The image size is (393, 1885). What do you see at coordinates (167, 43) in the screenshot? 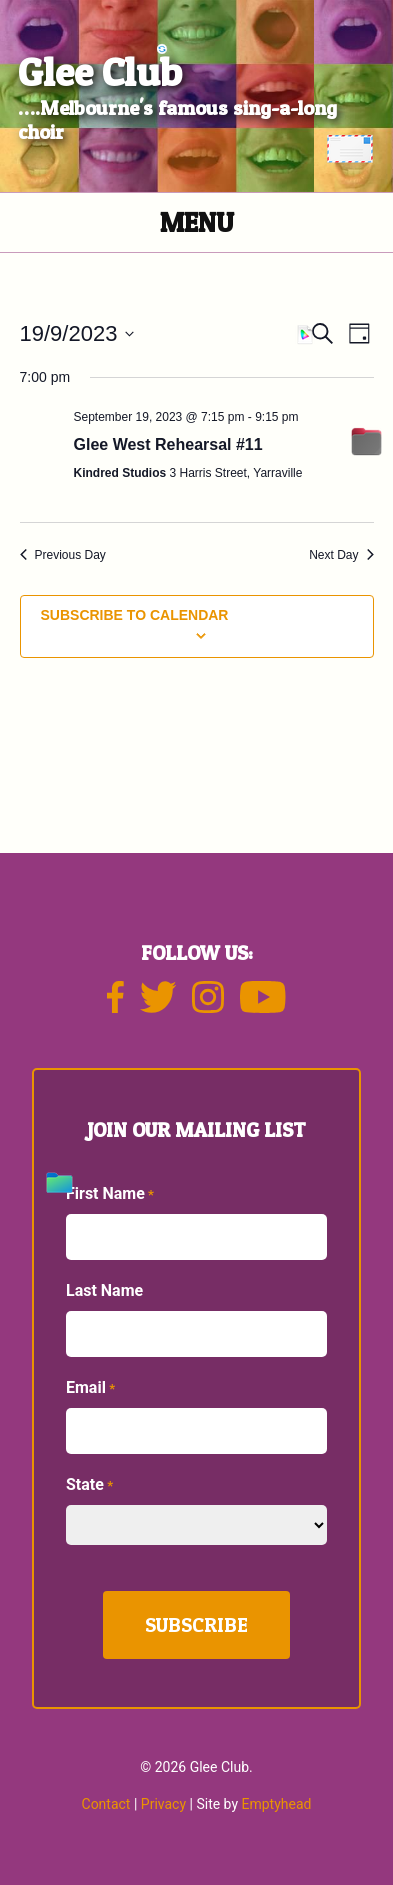
I see `indicates content is syncing or refreshing` at bounding box center [167, 43].